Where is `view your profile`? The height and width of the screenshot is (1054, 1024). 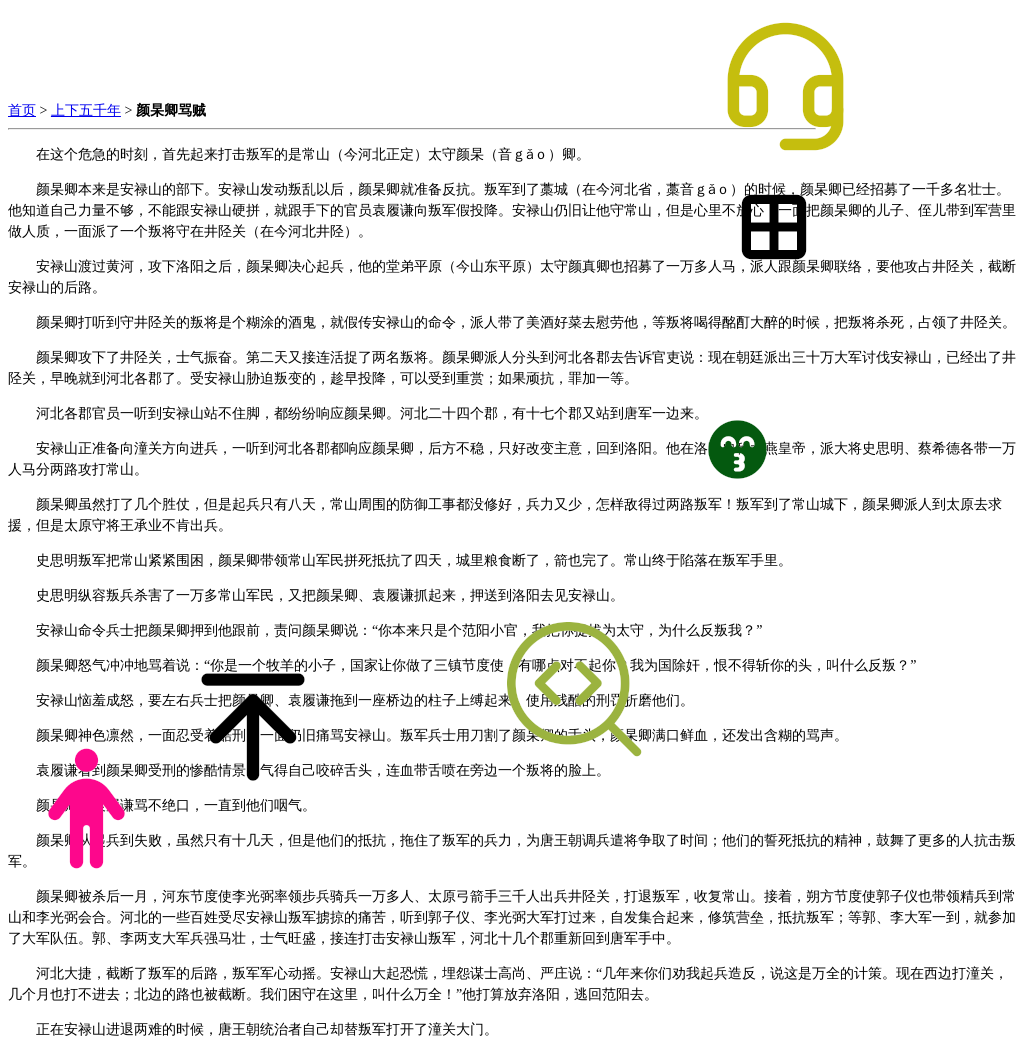
view your profile is located at coordinates (86, 808).